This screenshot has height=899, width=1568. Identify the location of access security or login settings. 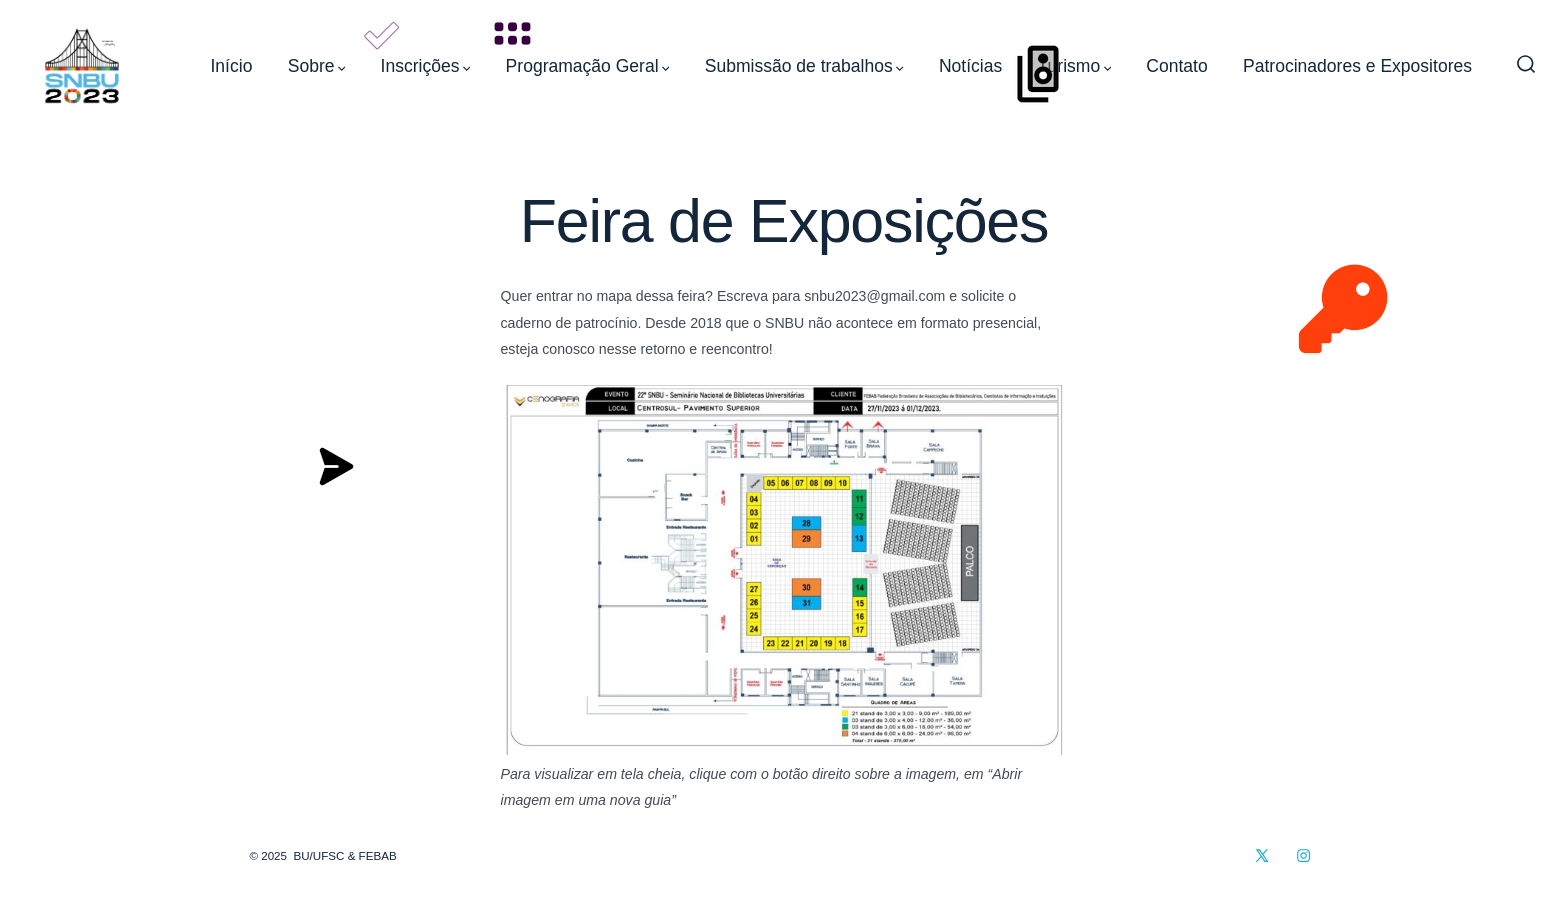
(1341, 310).